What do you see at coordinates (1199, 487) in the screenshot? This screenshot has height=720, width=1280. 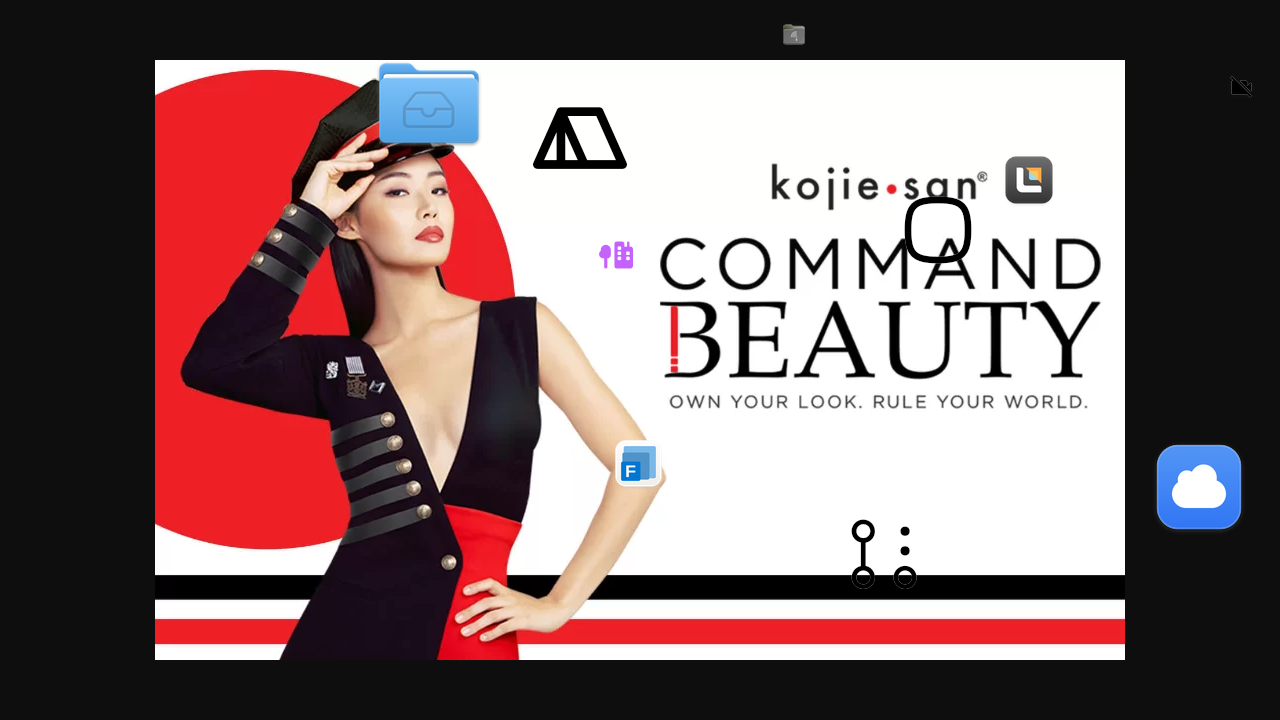 I see `access cloud storage or services` at bounding box center [1199, 487].